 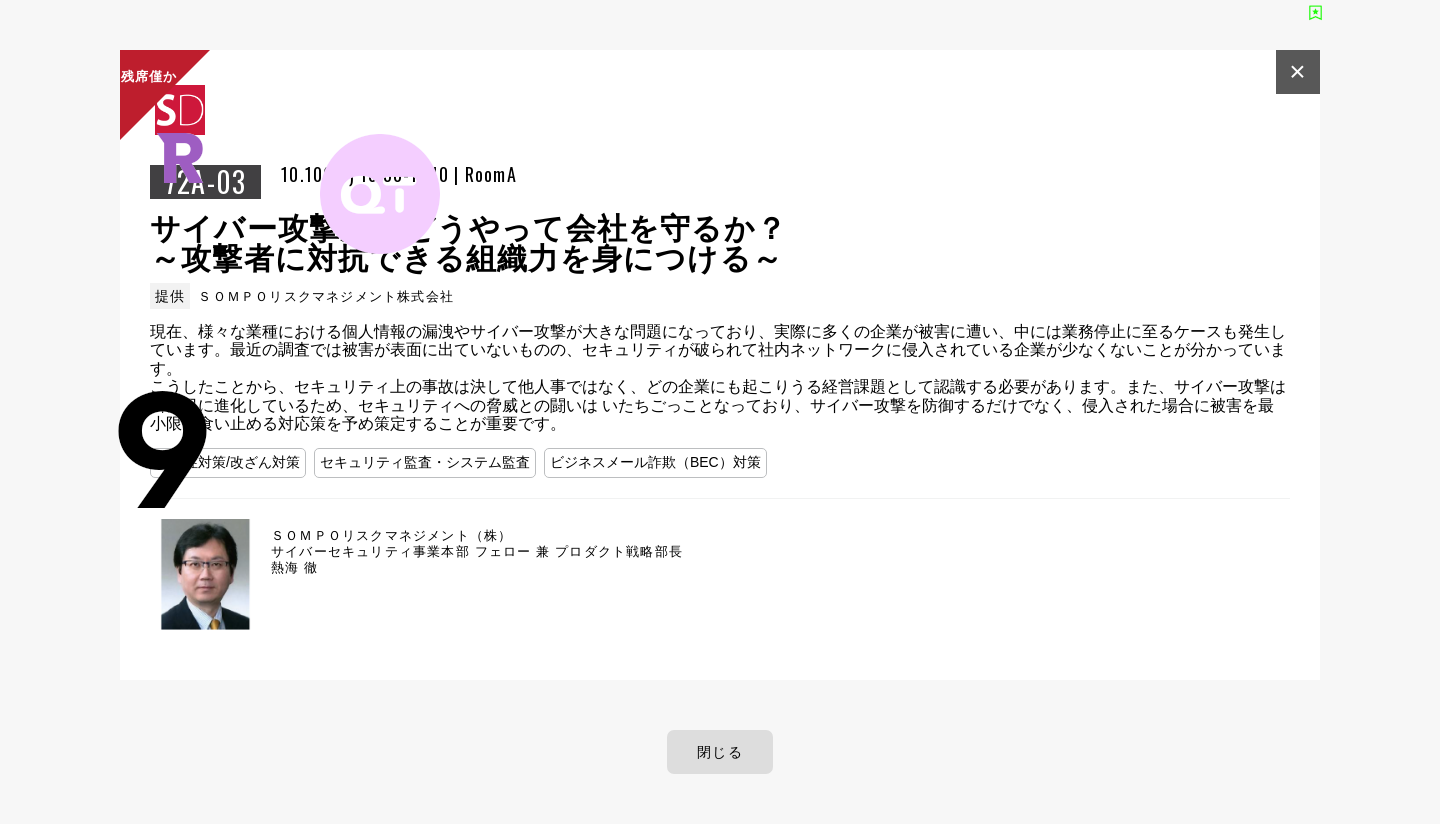 What do you see at coordinates (180, 158) in the screenshot?
I see `open Revolt chat application` at bounding box center [180, 158].